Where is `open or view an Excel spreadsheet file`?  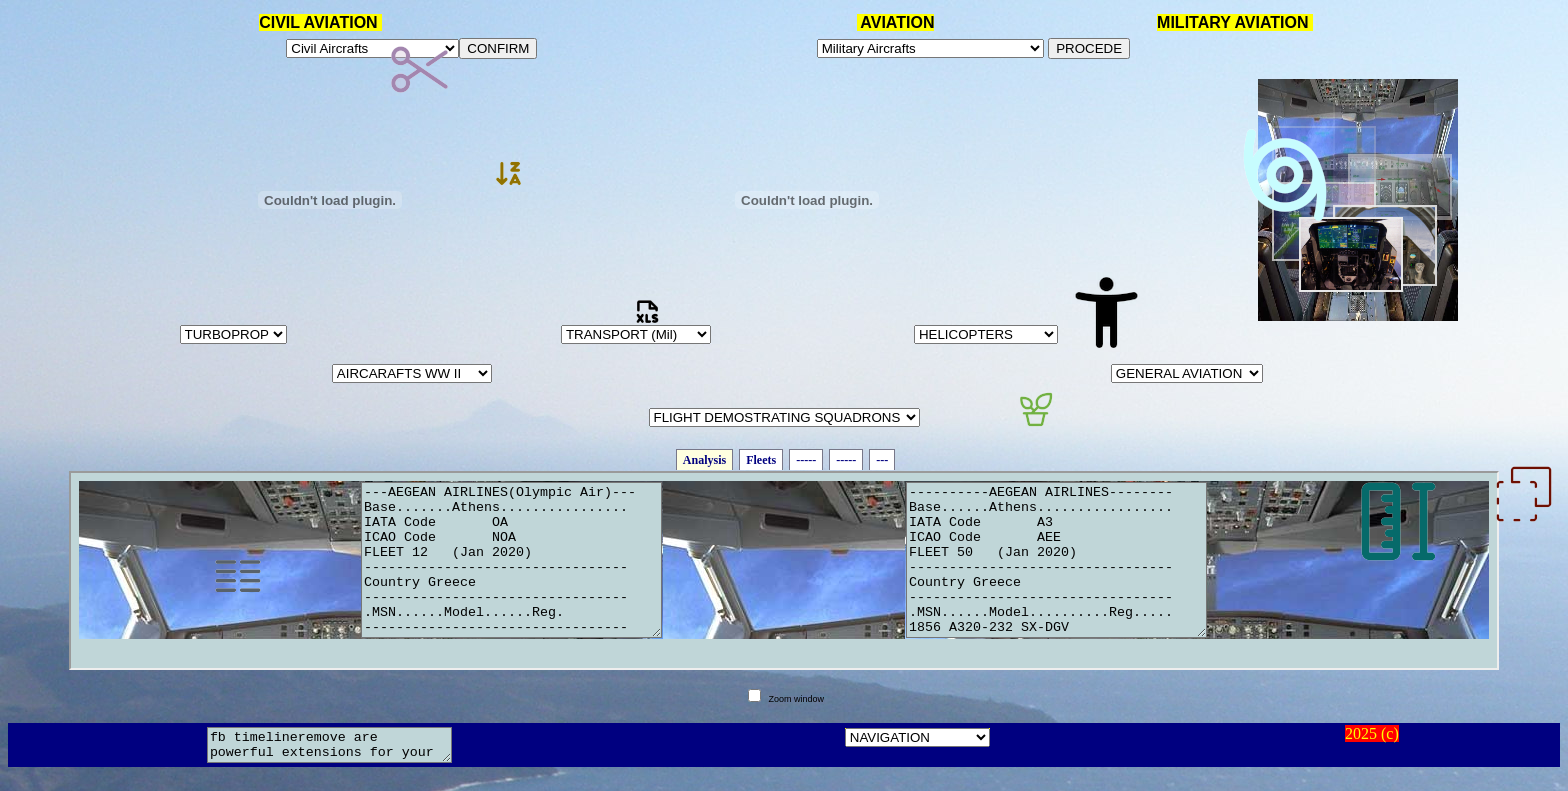 open or view an Excel spreadsheet file is located at coordinates (647, 312).